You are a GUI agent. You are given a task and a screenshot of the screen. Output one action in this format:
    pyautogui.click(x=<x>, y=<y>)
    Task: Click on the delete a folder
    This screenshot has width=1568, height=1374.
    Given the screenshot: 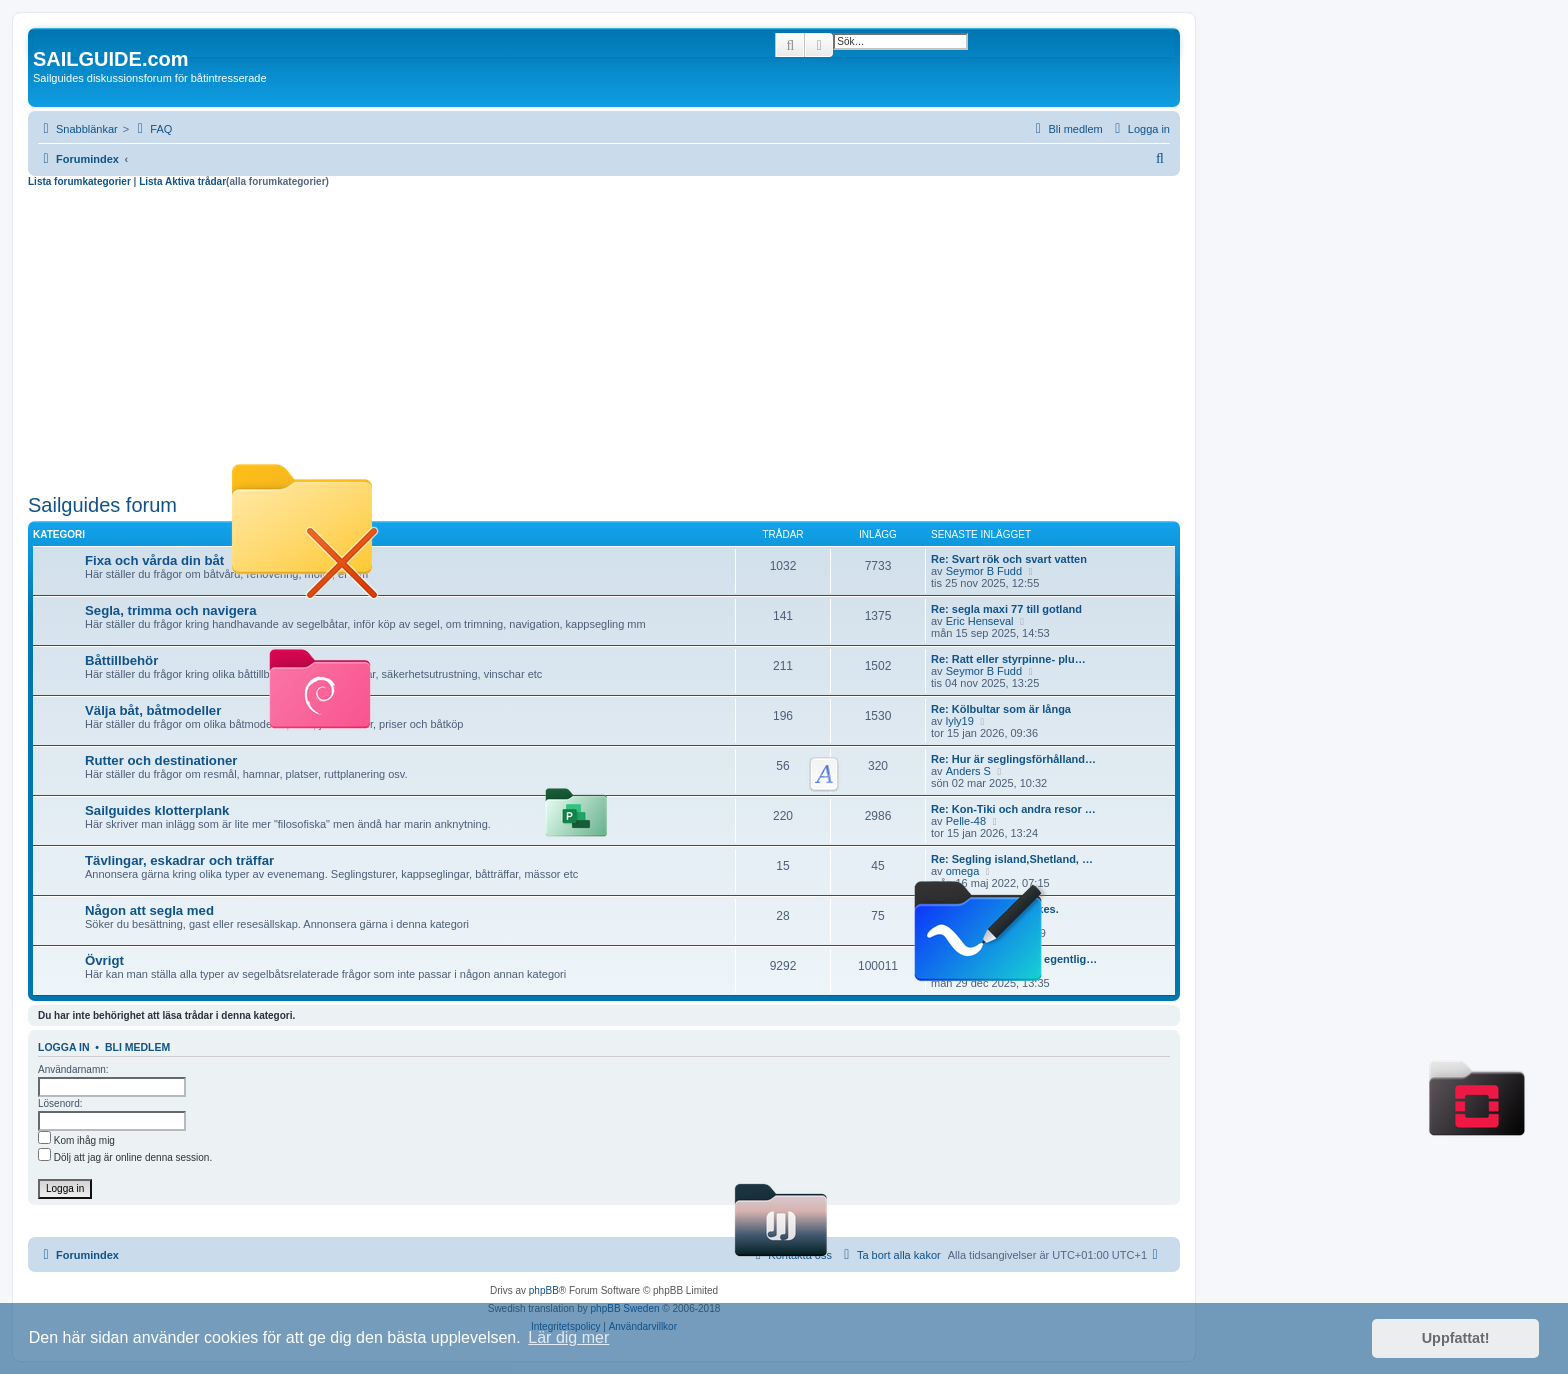 What is the action you would take?
    pyautogui.click(x=302, y=523)
    